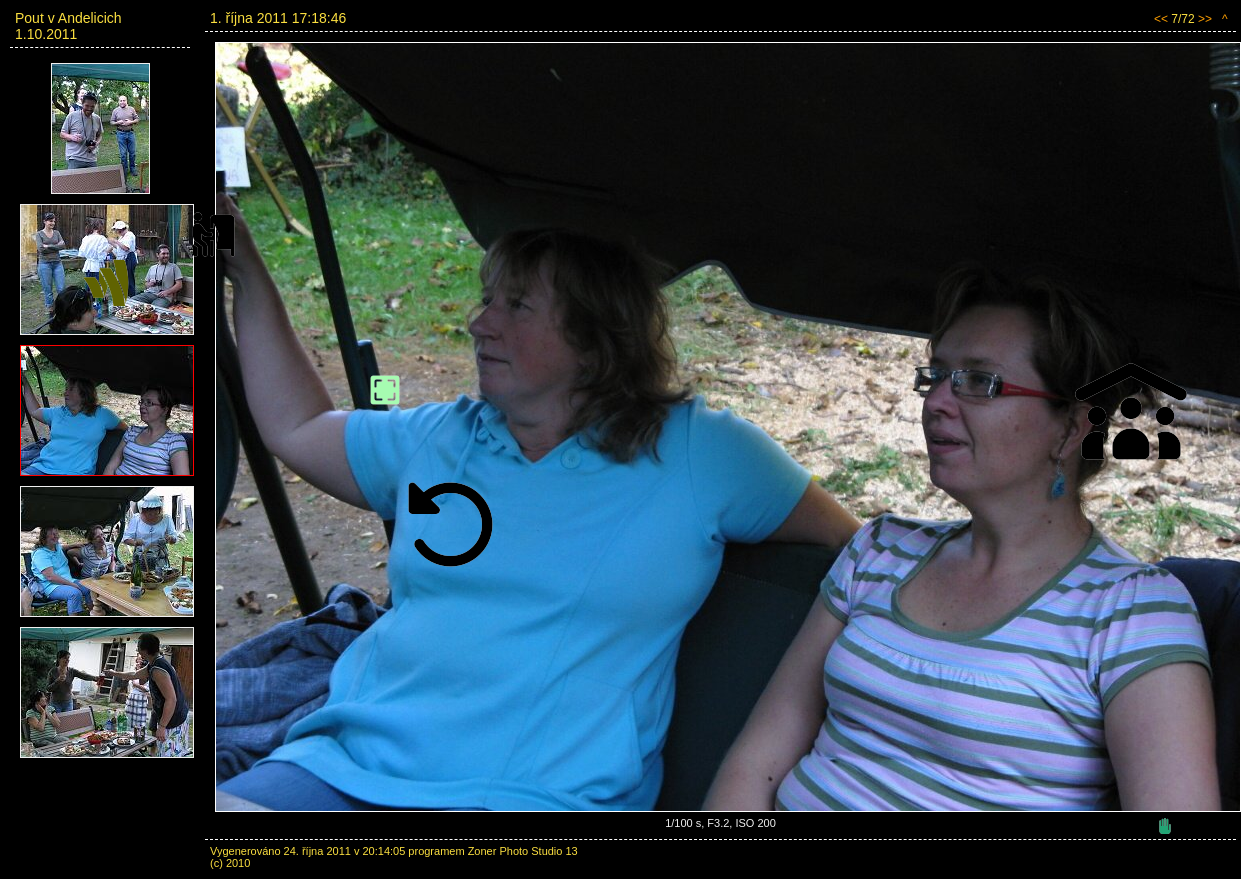 The width and height of the screenshot is (1241, 879). I want to click on select or crop an area, so click(385, 390).